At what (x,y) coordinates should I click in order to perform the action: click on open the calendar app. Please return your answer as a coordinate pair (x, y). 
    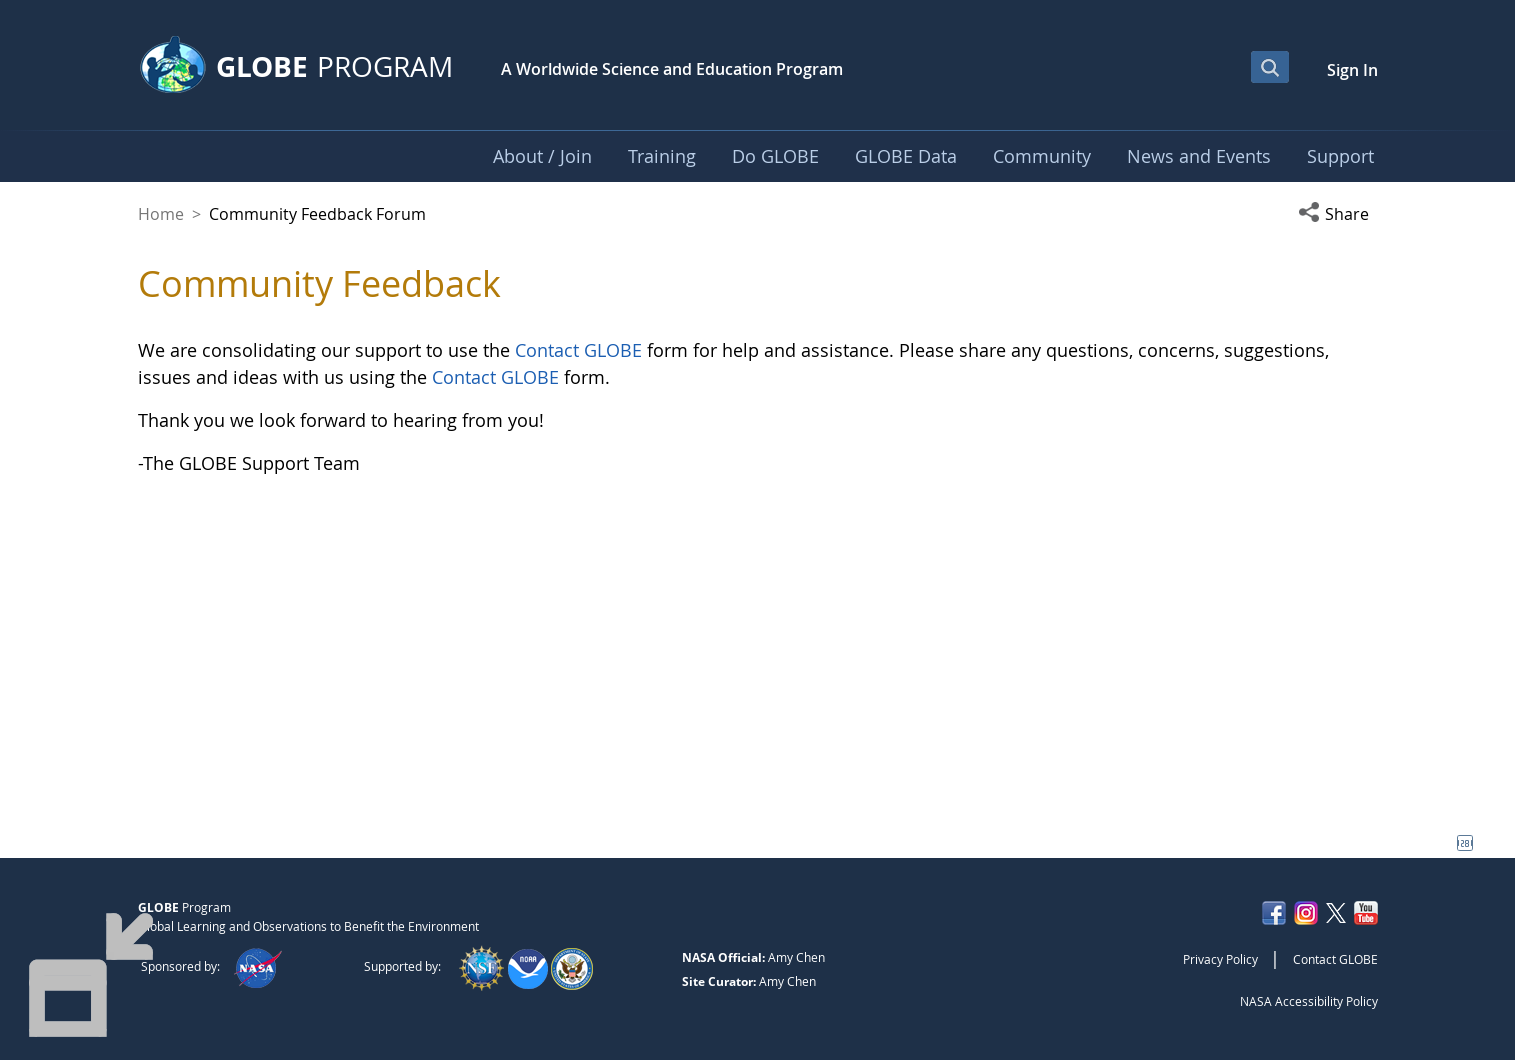
    Looking at the image, I should click on (1465, 843).